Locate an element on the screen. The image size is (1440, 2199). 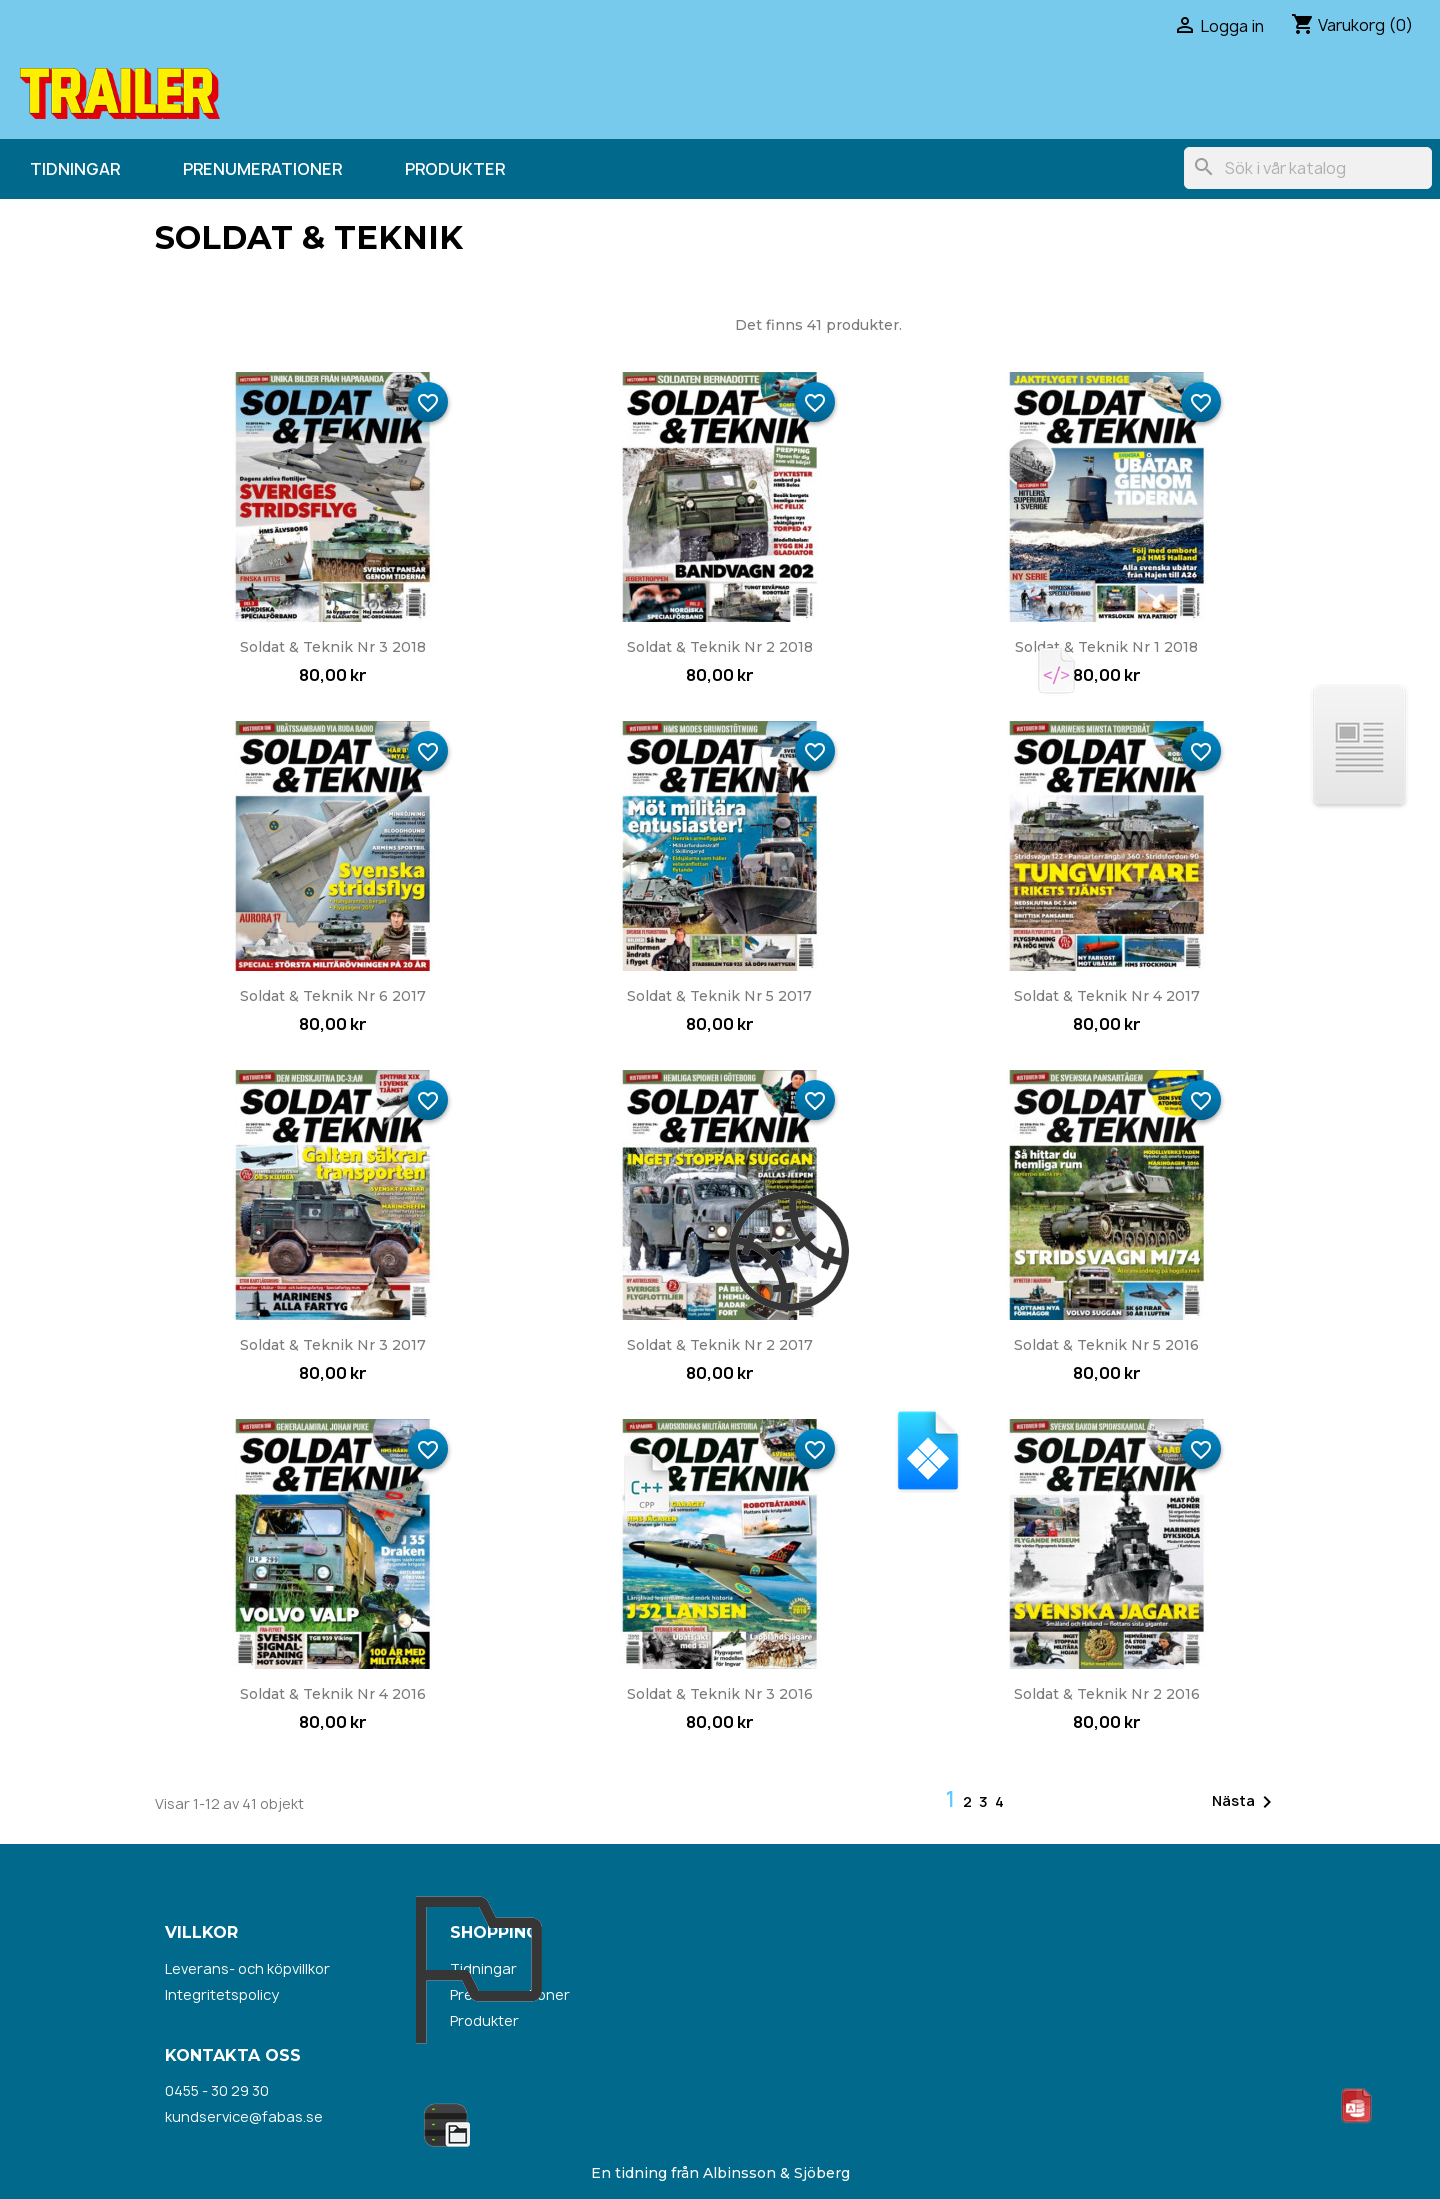
access flag emojis in the emoji picker is located at coordinates (479, 1970).